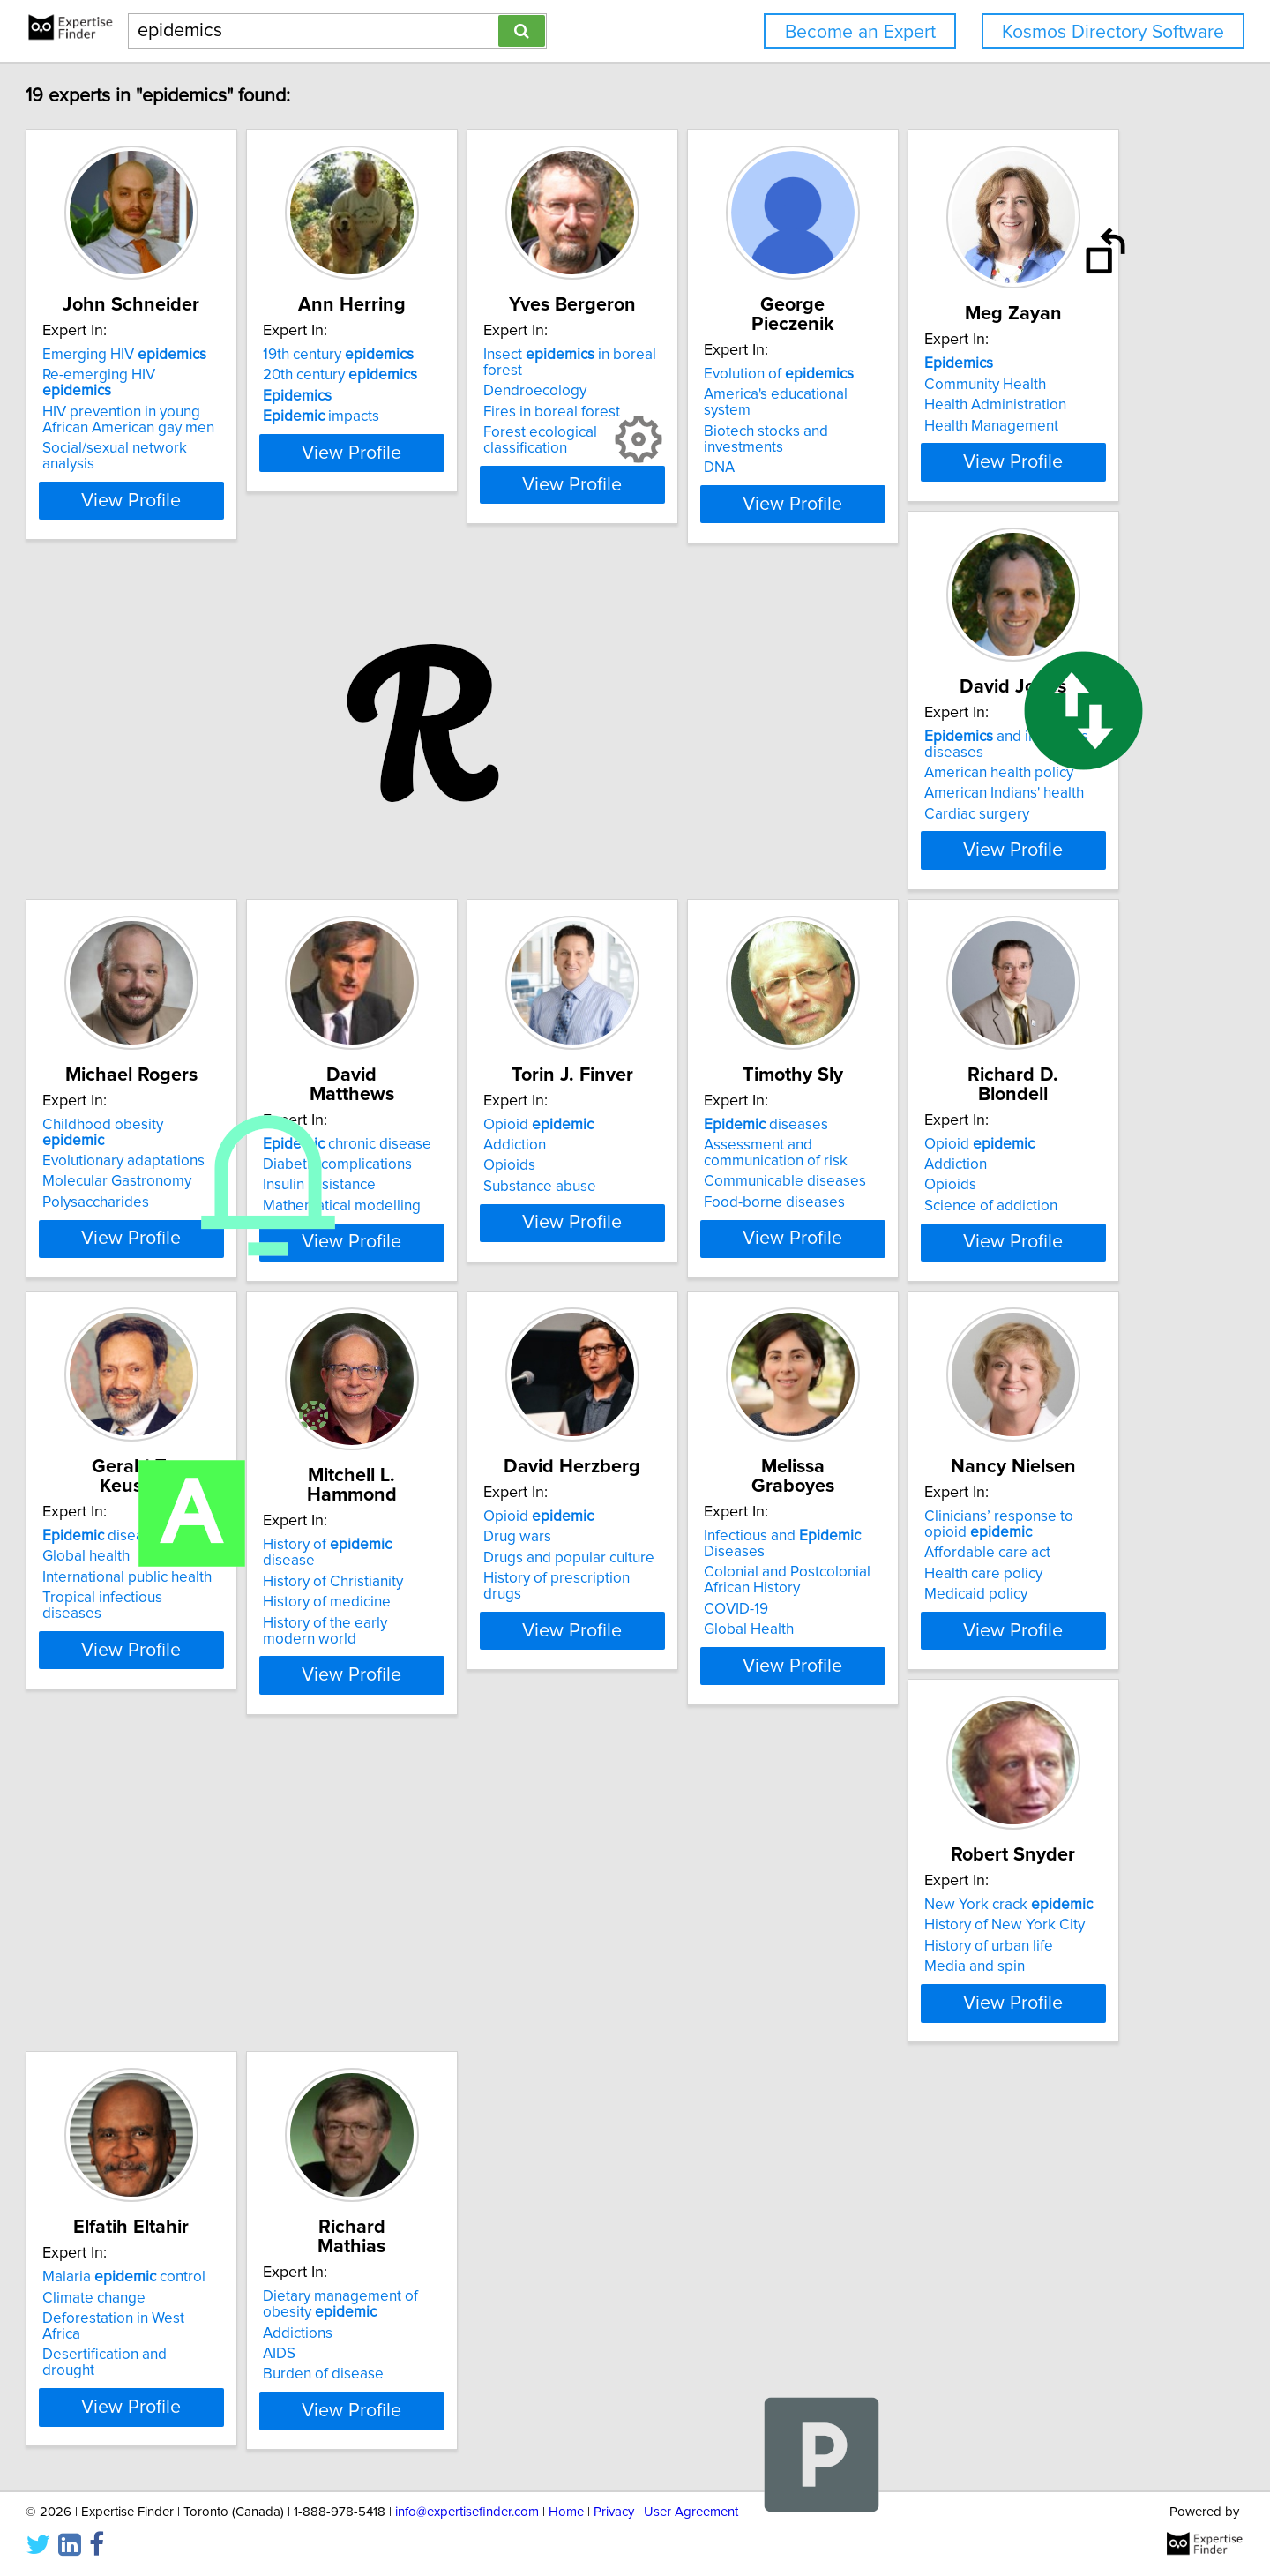 The image size is (1270, 2576). Describe the element at coordinates (1105, 251) in the screenshot. I see `rotate object counterclockwise` at that location.